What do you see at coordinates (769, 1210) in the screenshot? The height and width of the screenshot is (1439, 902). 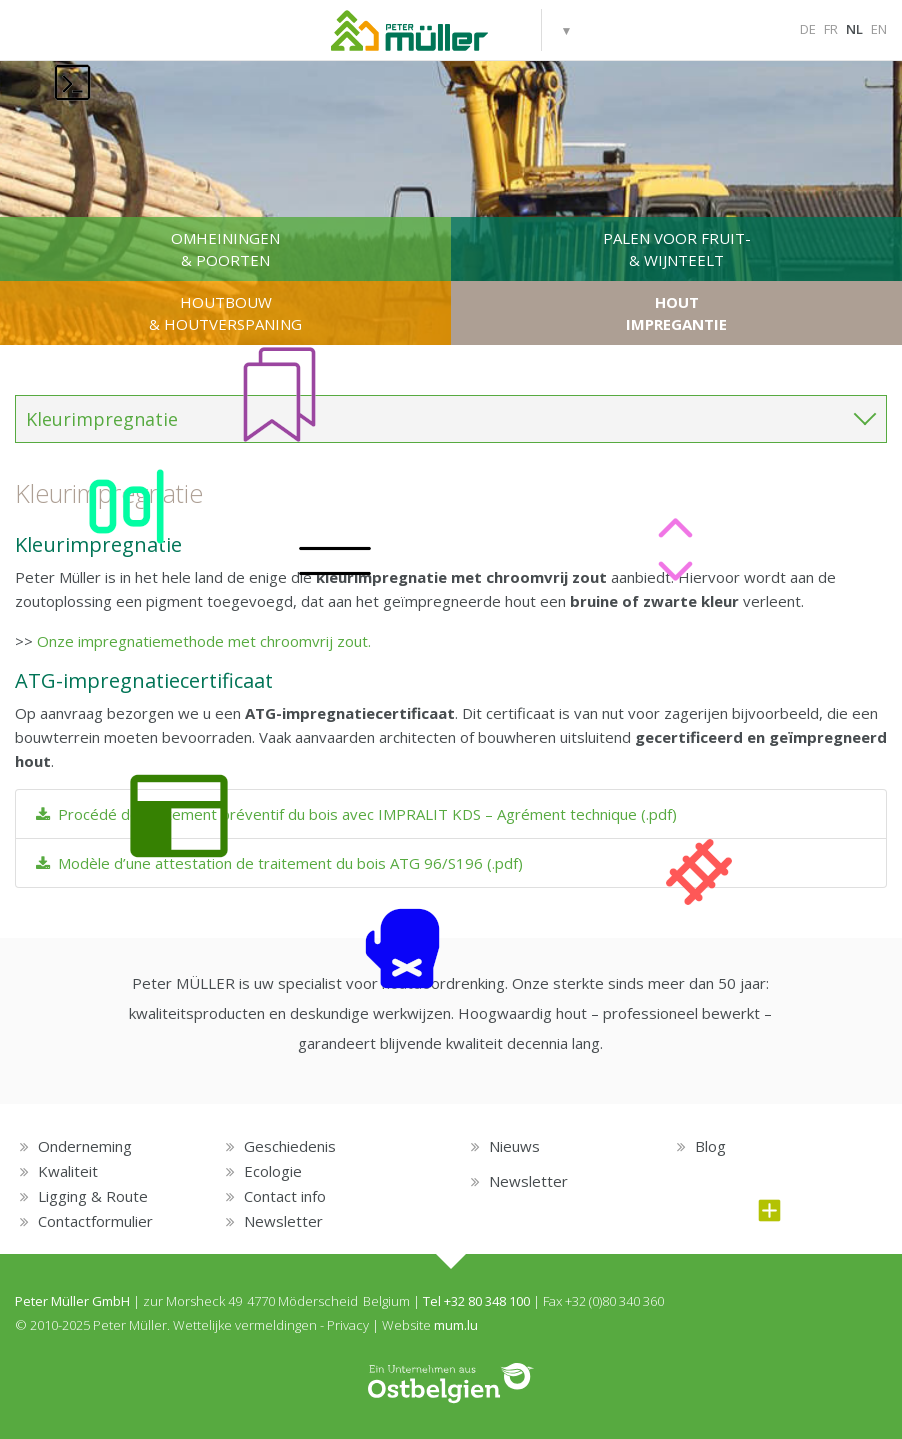 I see `add a new item` at bounding box center [769, 1210].